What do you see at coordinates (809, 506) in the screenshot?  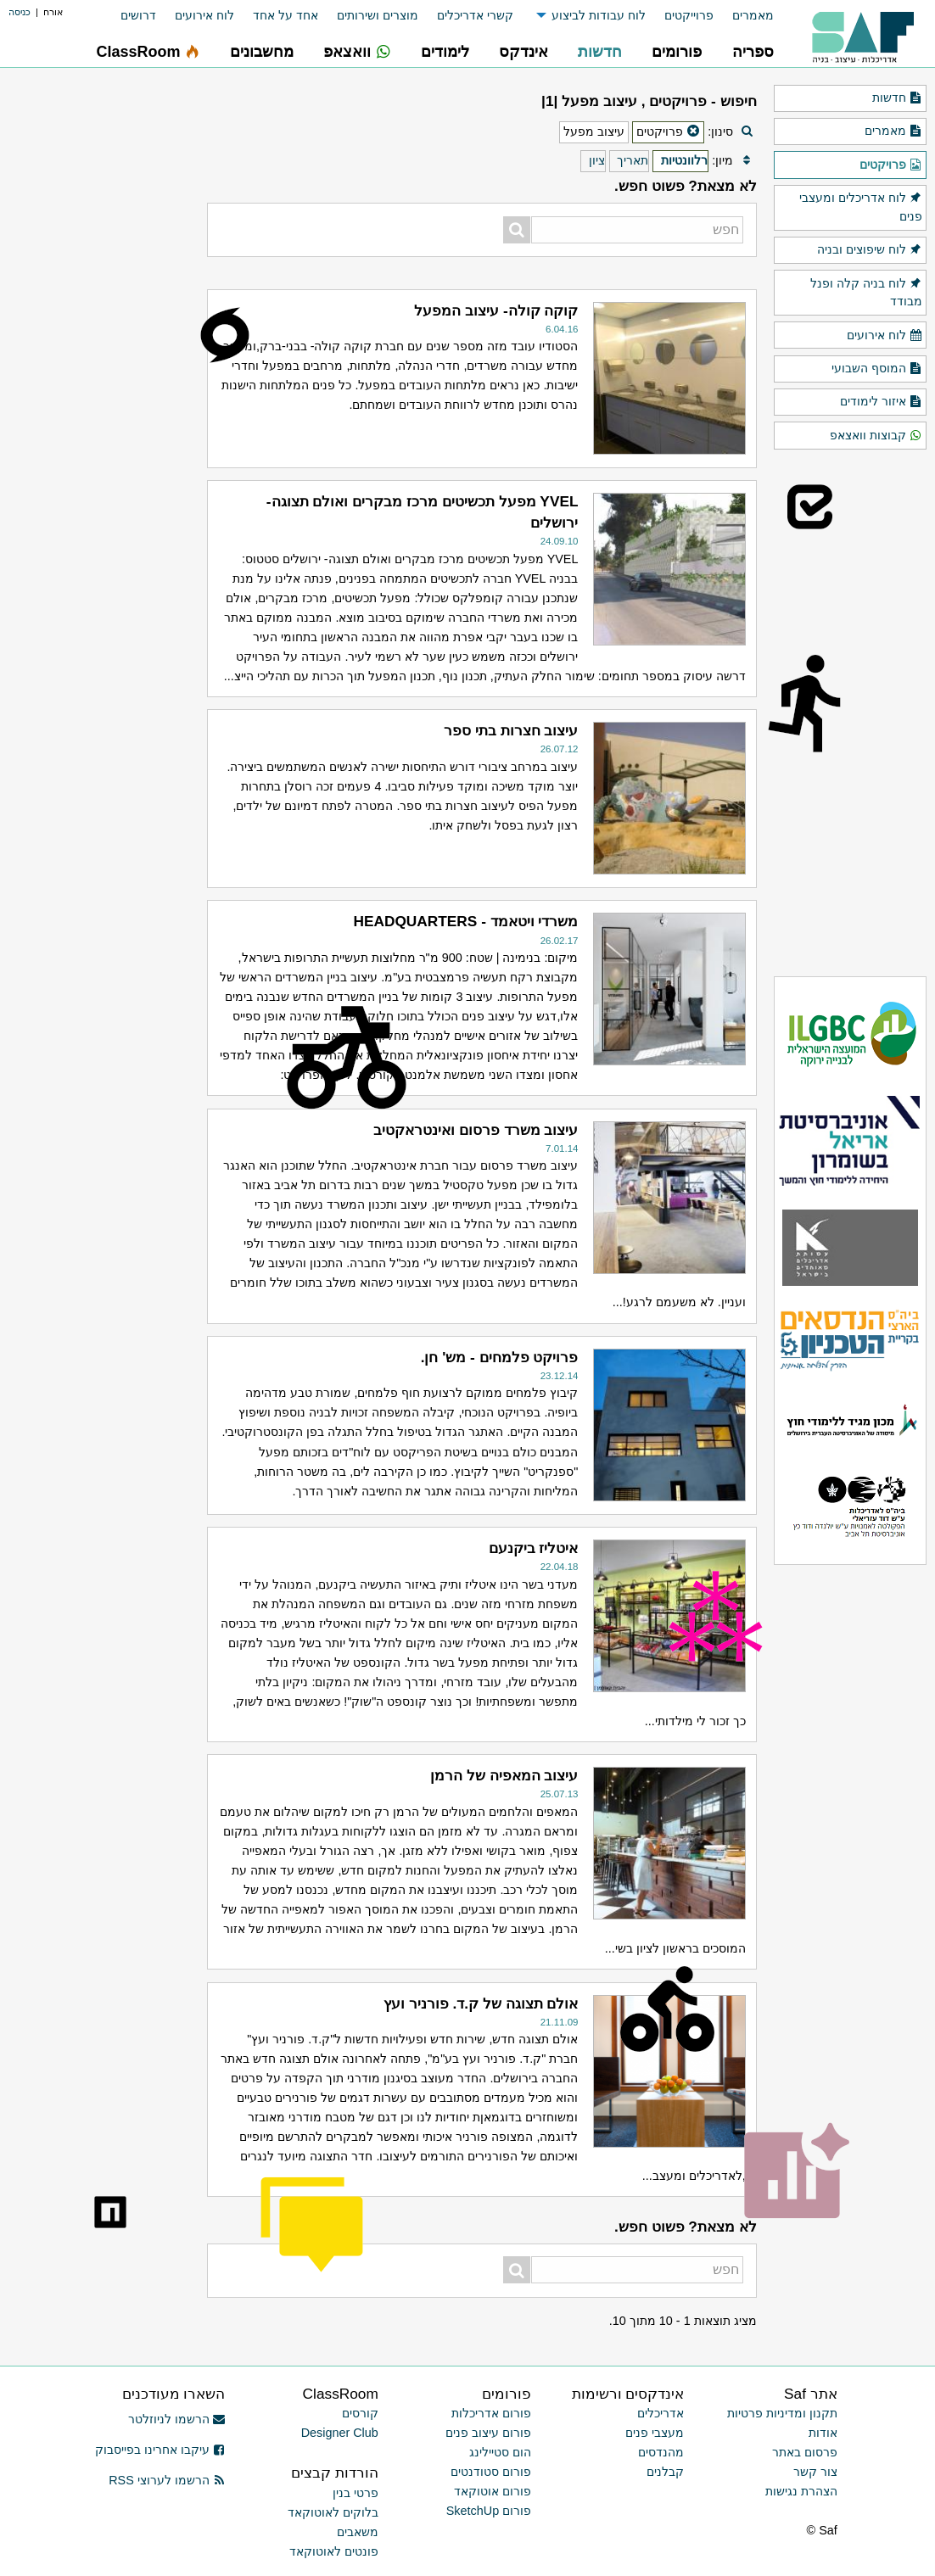 I see `checkmarx company logo` at bounding box center [809, 506].